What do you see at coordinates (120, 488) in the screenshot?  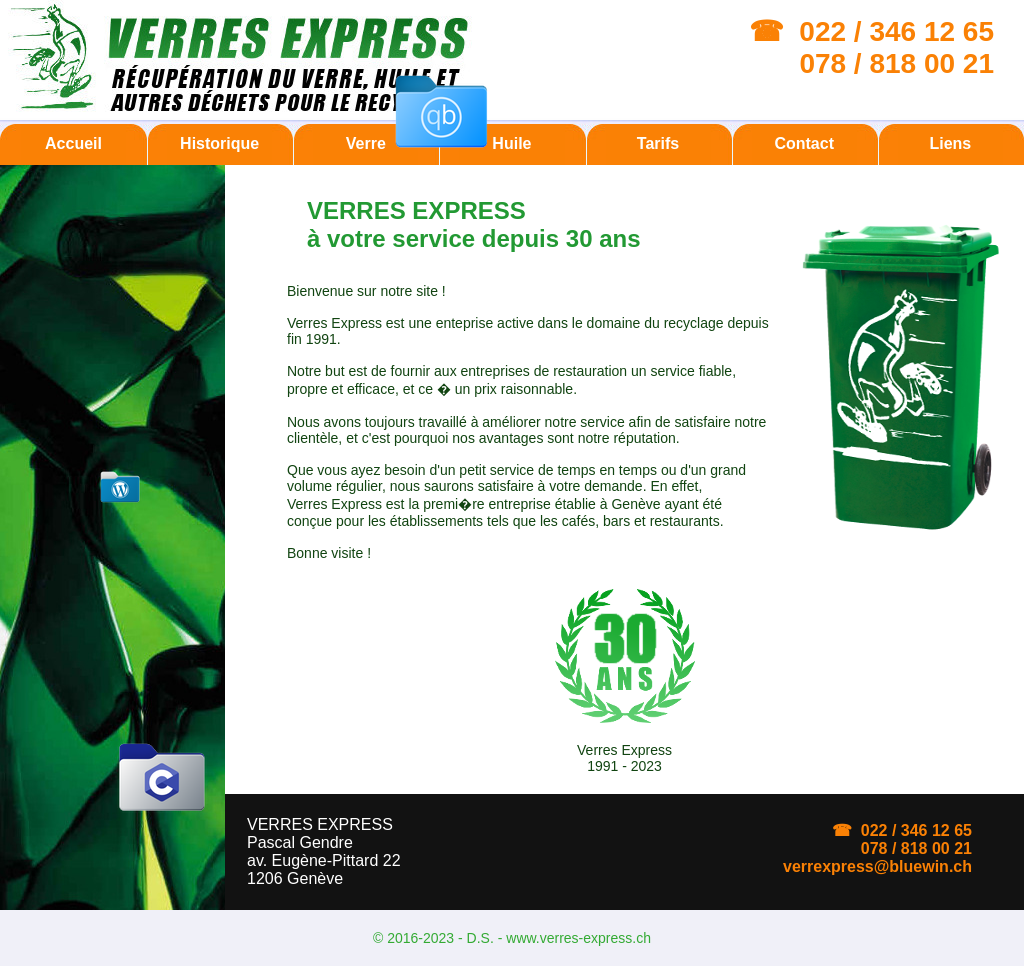 I see `folder containing wordpress website files` at bounding box center [120, 488].